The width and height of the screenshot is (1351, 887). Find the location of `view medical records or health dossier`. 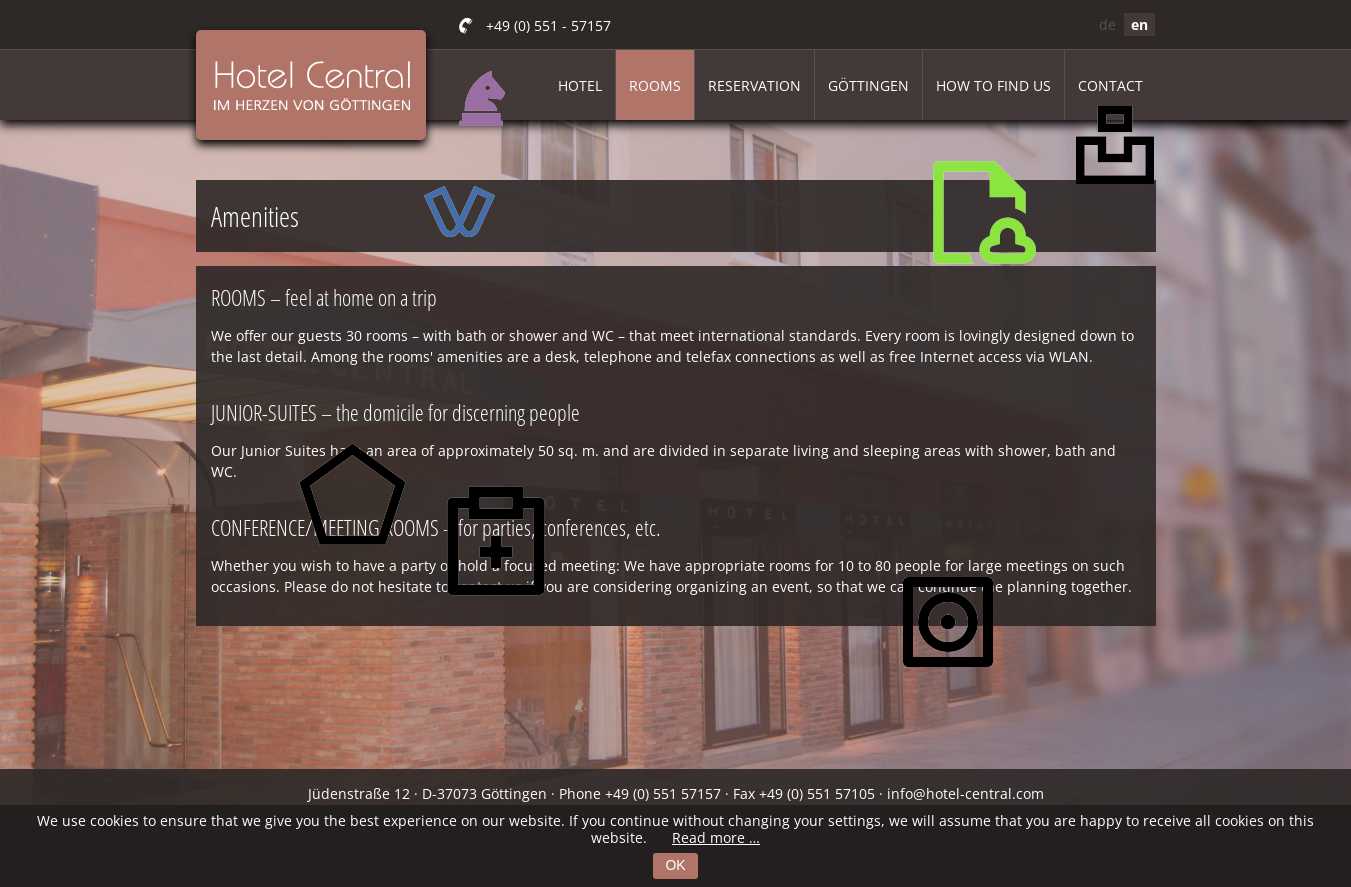

view medical records or health dossier is located at coordinates (496, 541).